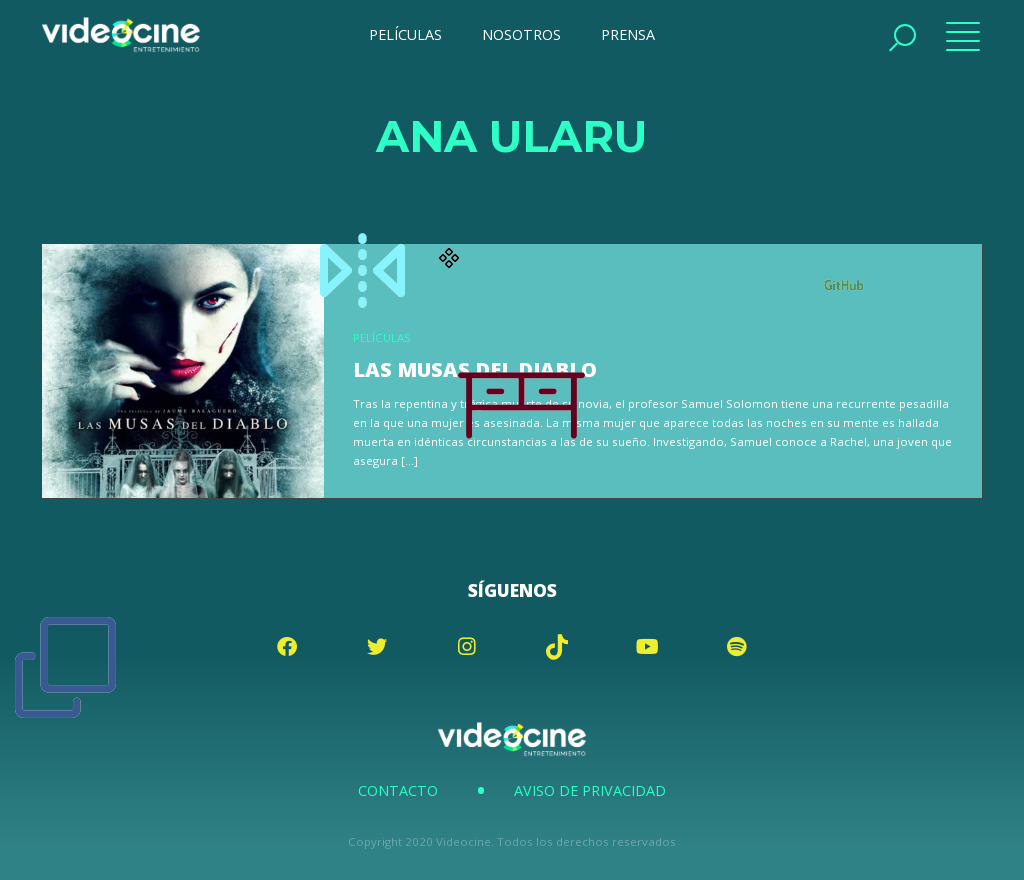  What do you see at coordinates (521, 403) in the screenshot?
I see `access desk or workspace settings` at bounding box center [521, 403].